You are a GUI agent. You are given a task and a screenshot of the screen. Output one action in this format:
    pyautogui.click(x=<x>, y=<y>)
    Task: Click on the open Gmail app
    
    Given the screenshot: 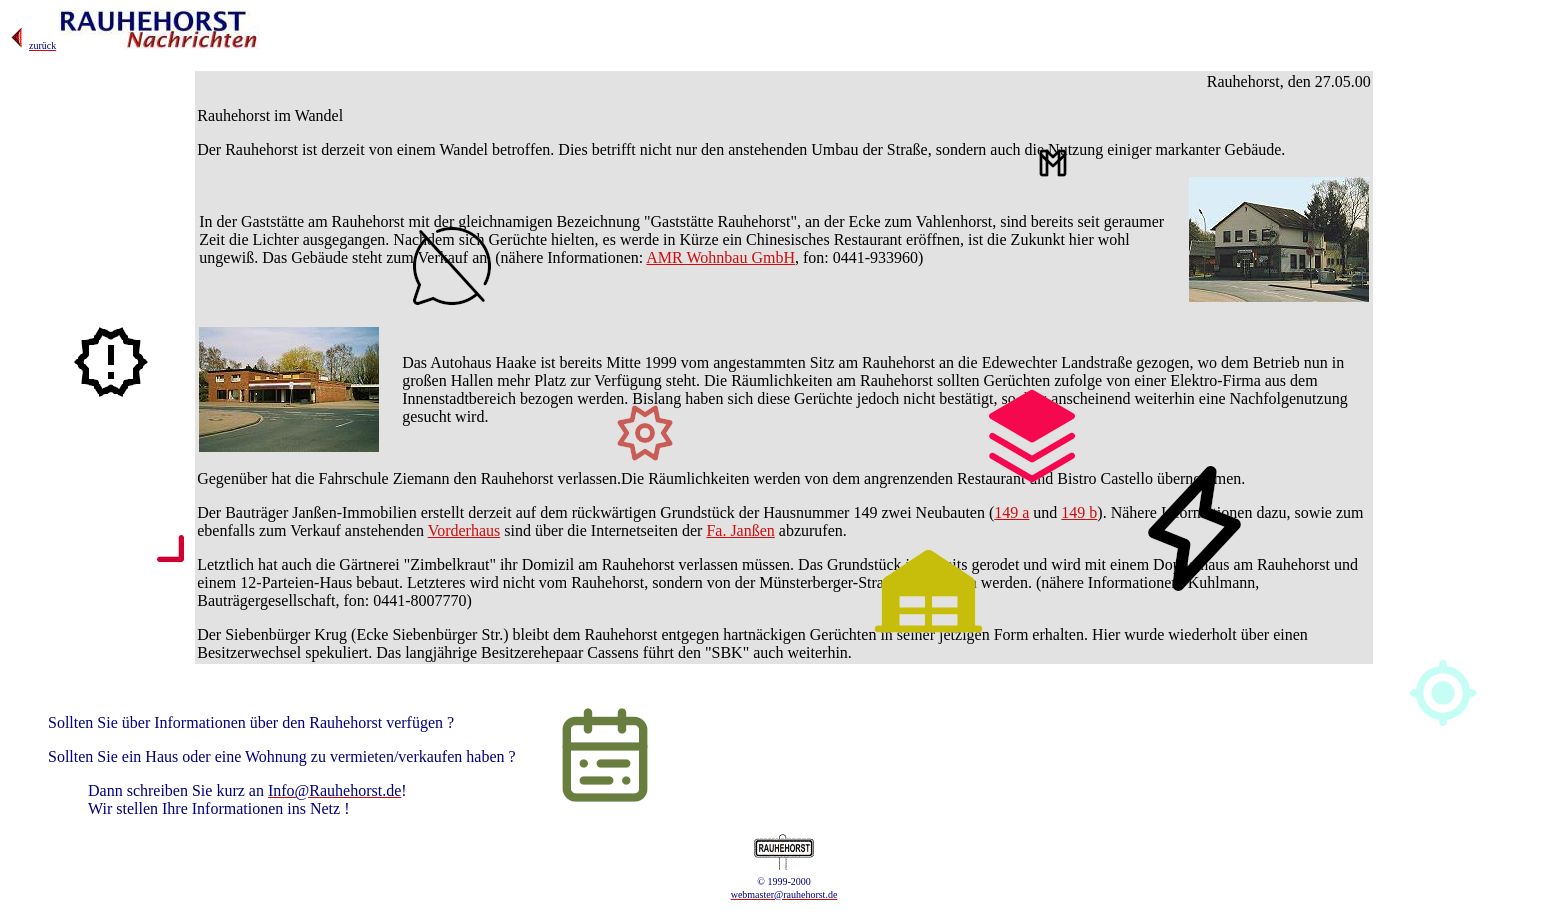 What is the action you would take?
    pyautogui.click(x=1053, y=163)
    